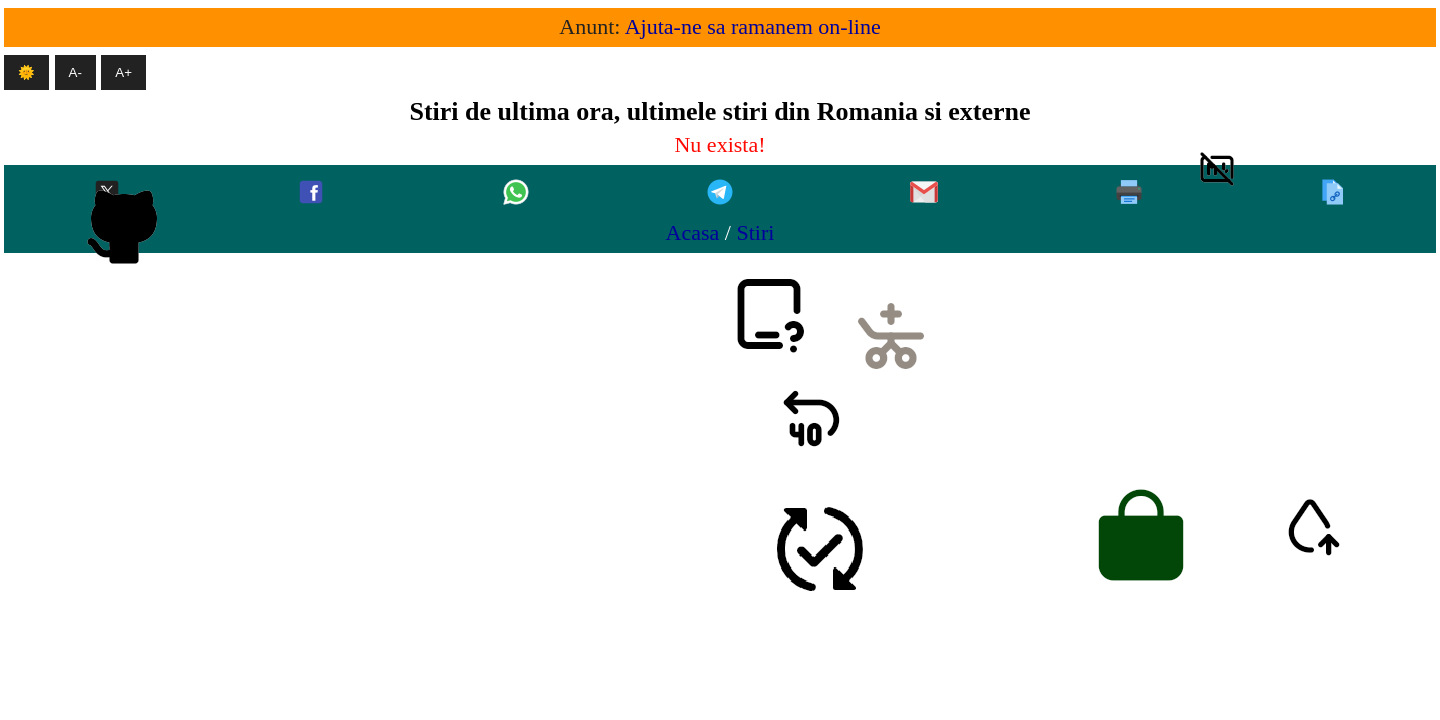 Image resolution: width=1440 pixels, height=720 pixels. What do you see at coordinates (891, 336) in the screenshot?
I see `access emergency medical bed availability` at bounding box center [891, 336].